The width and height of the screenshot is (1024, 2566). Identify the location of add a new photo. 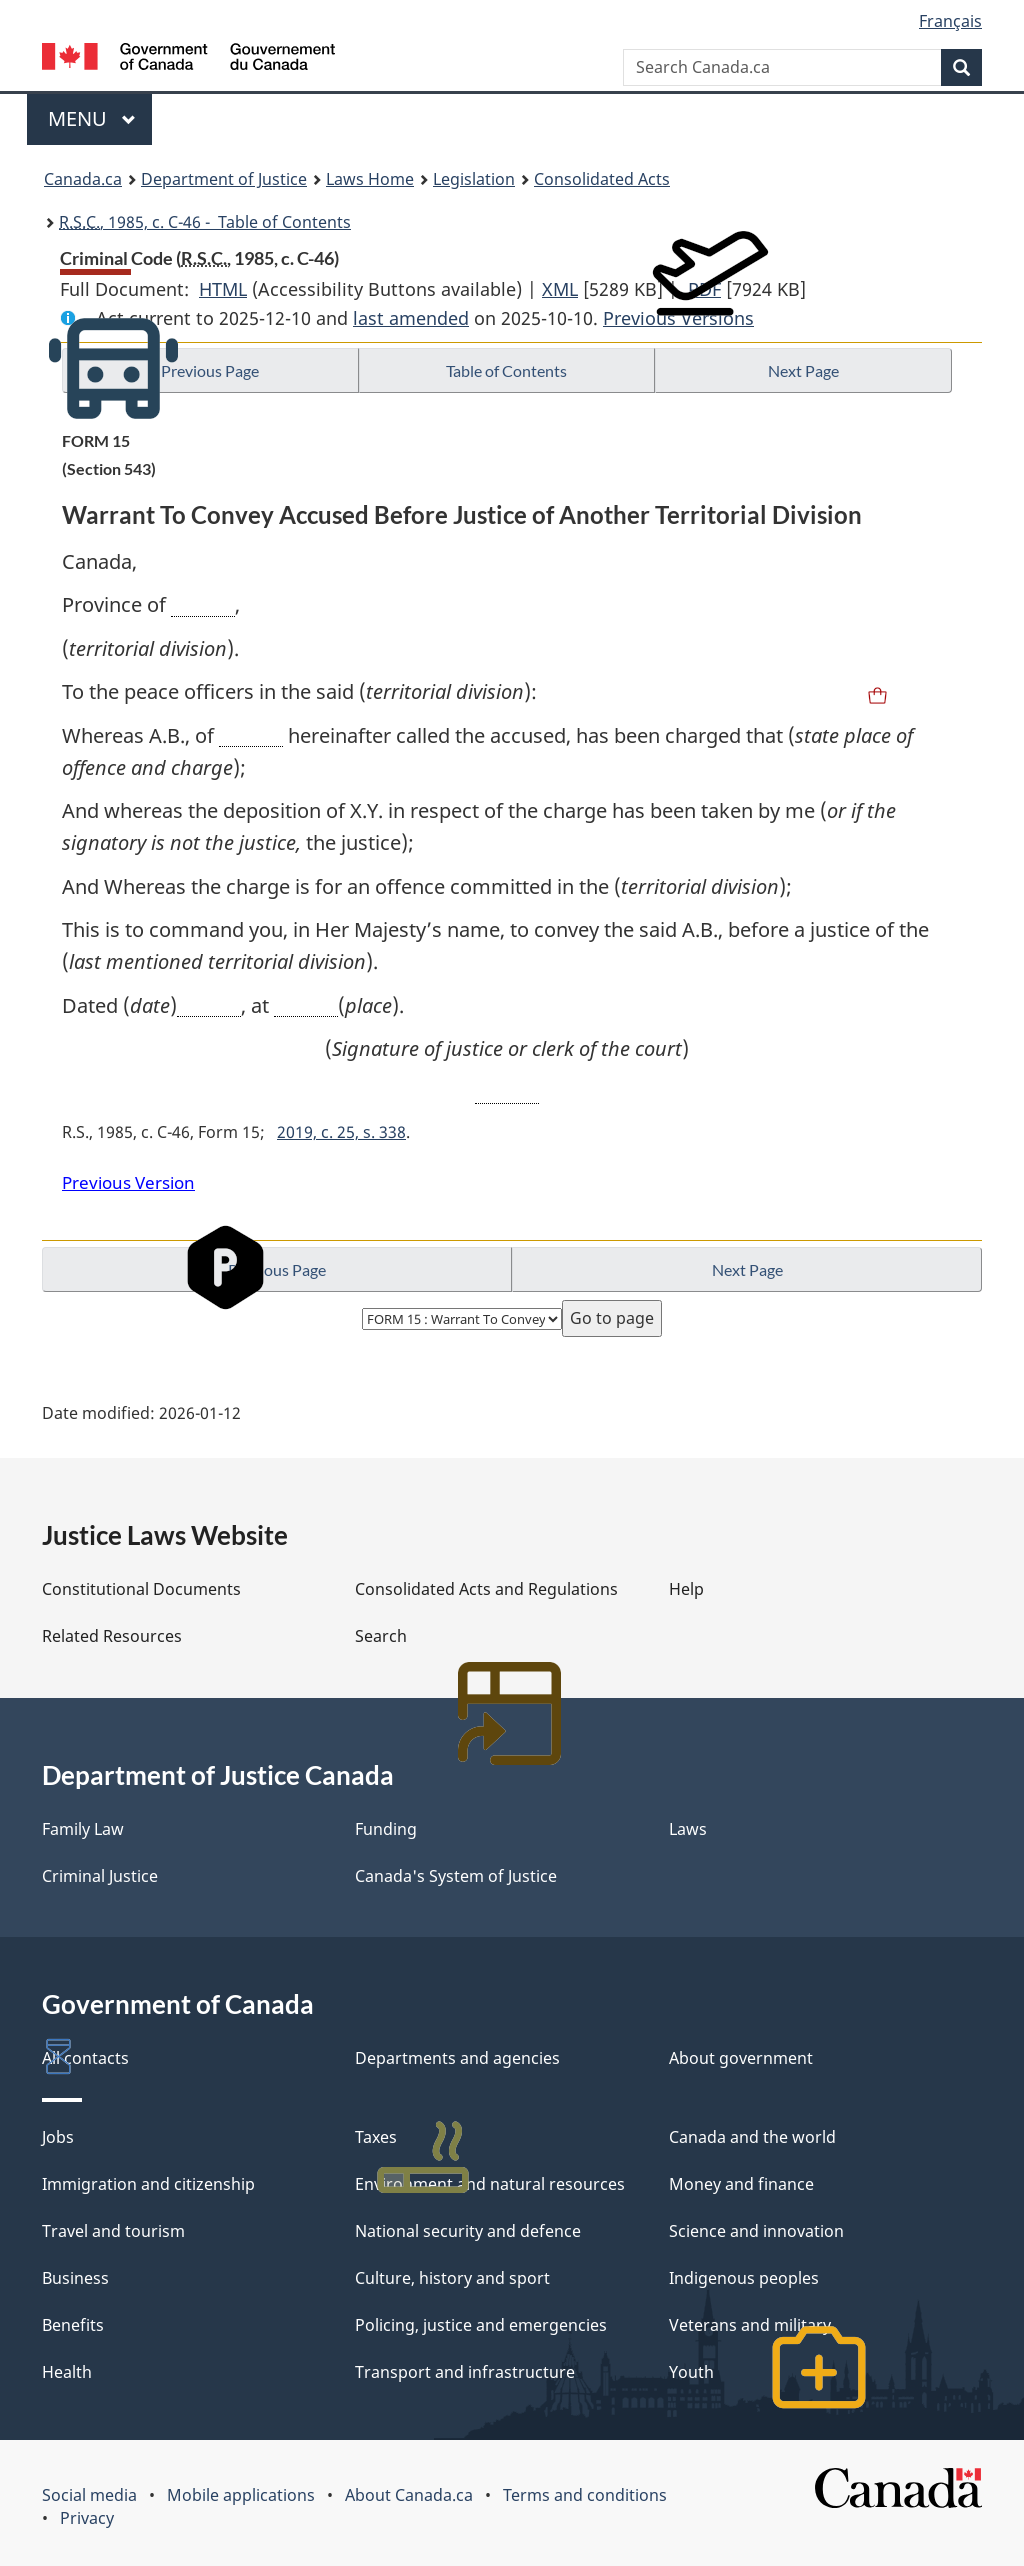
(819, 2369).